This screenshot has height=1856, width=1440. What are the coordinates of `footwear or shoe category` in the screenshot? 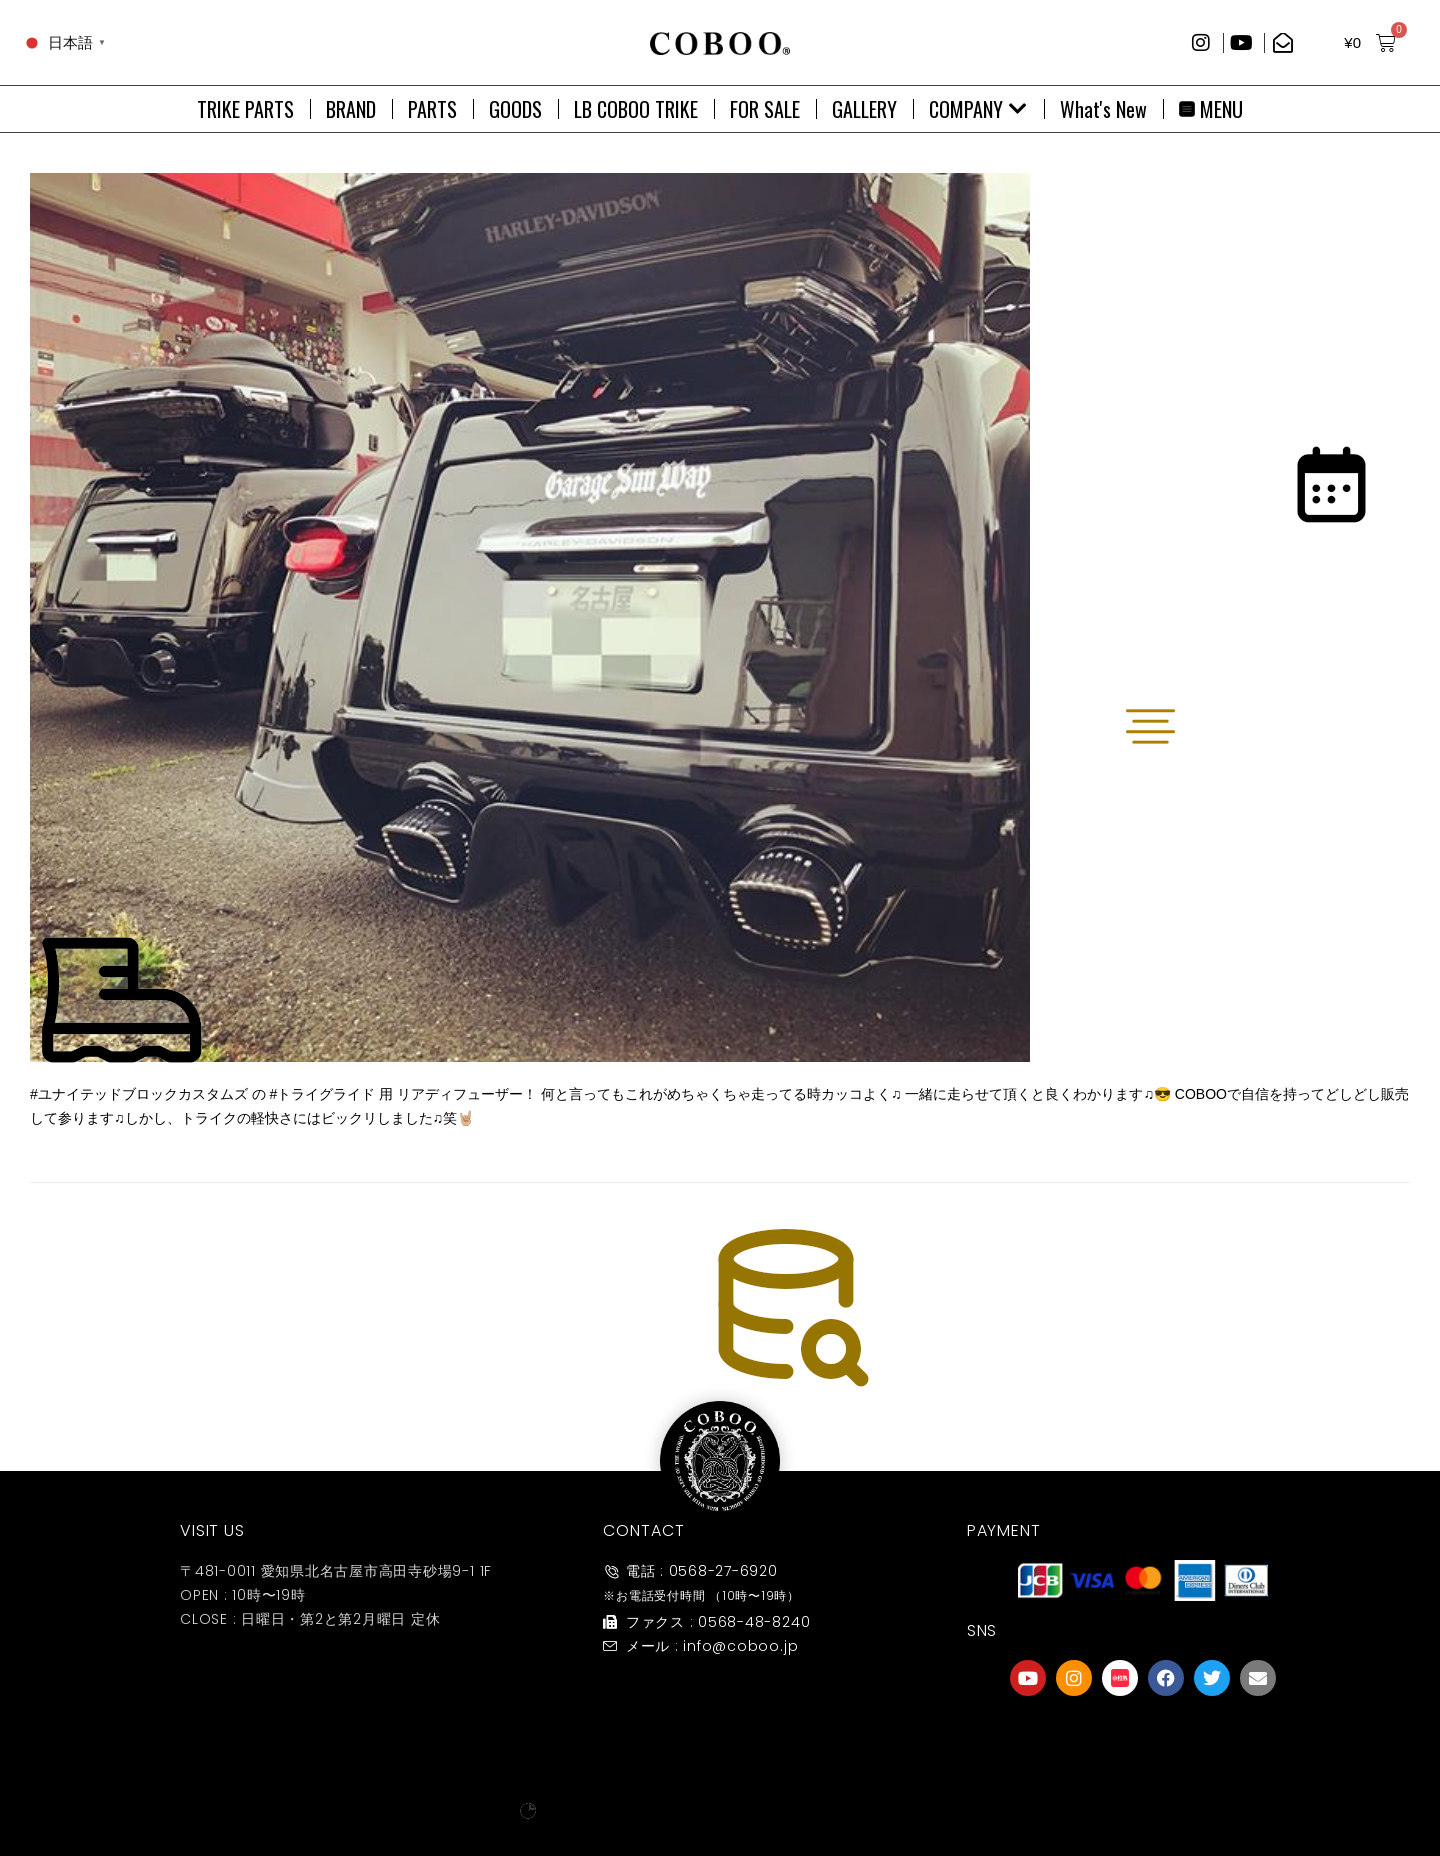 It's located at (116, 1000).